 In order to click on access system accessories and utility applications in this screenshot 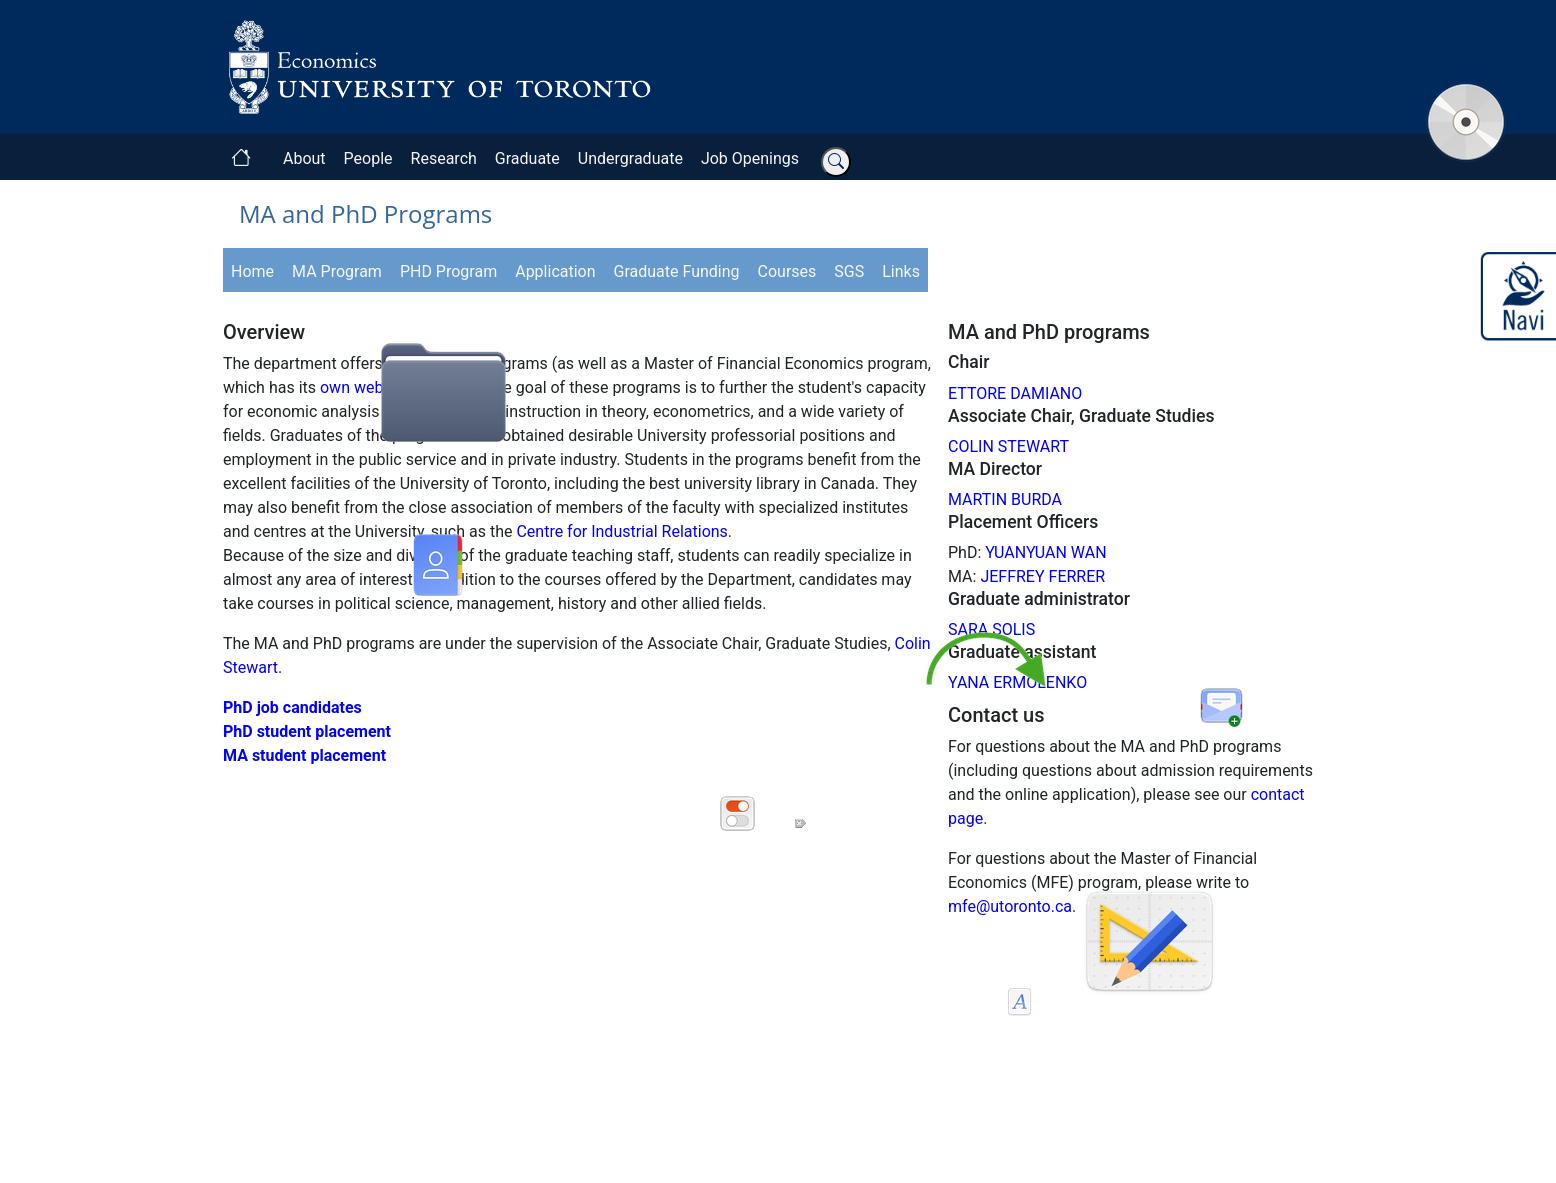, I will do `click(1149, 941)`.